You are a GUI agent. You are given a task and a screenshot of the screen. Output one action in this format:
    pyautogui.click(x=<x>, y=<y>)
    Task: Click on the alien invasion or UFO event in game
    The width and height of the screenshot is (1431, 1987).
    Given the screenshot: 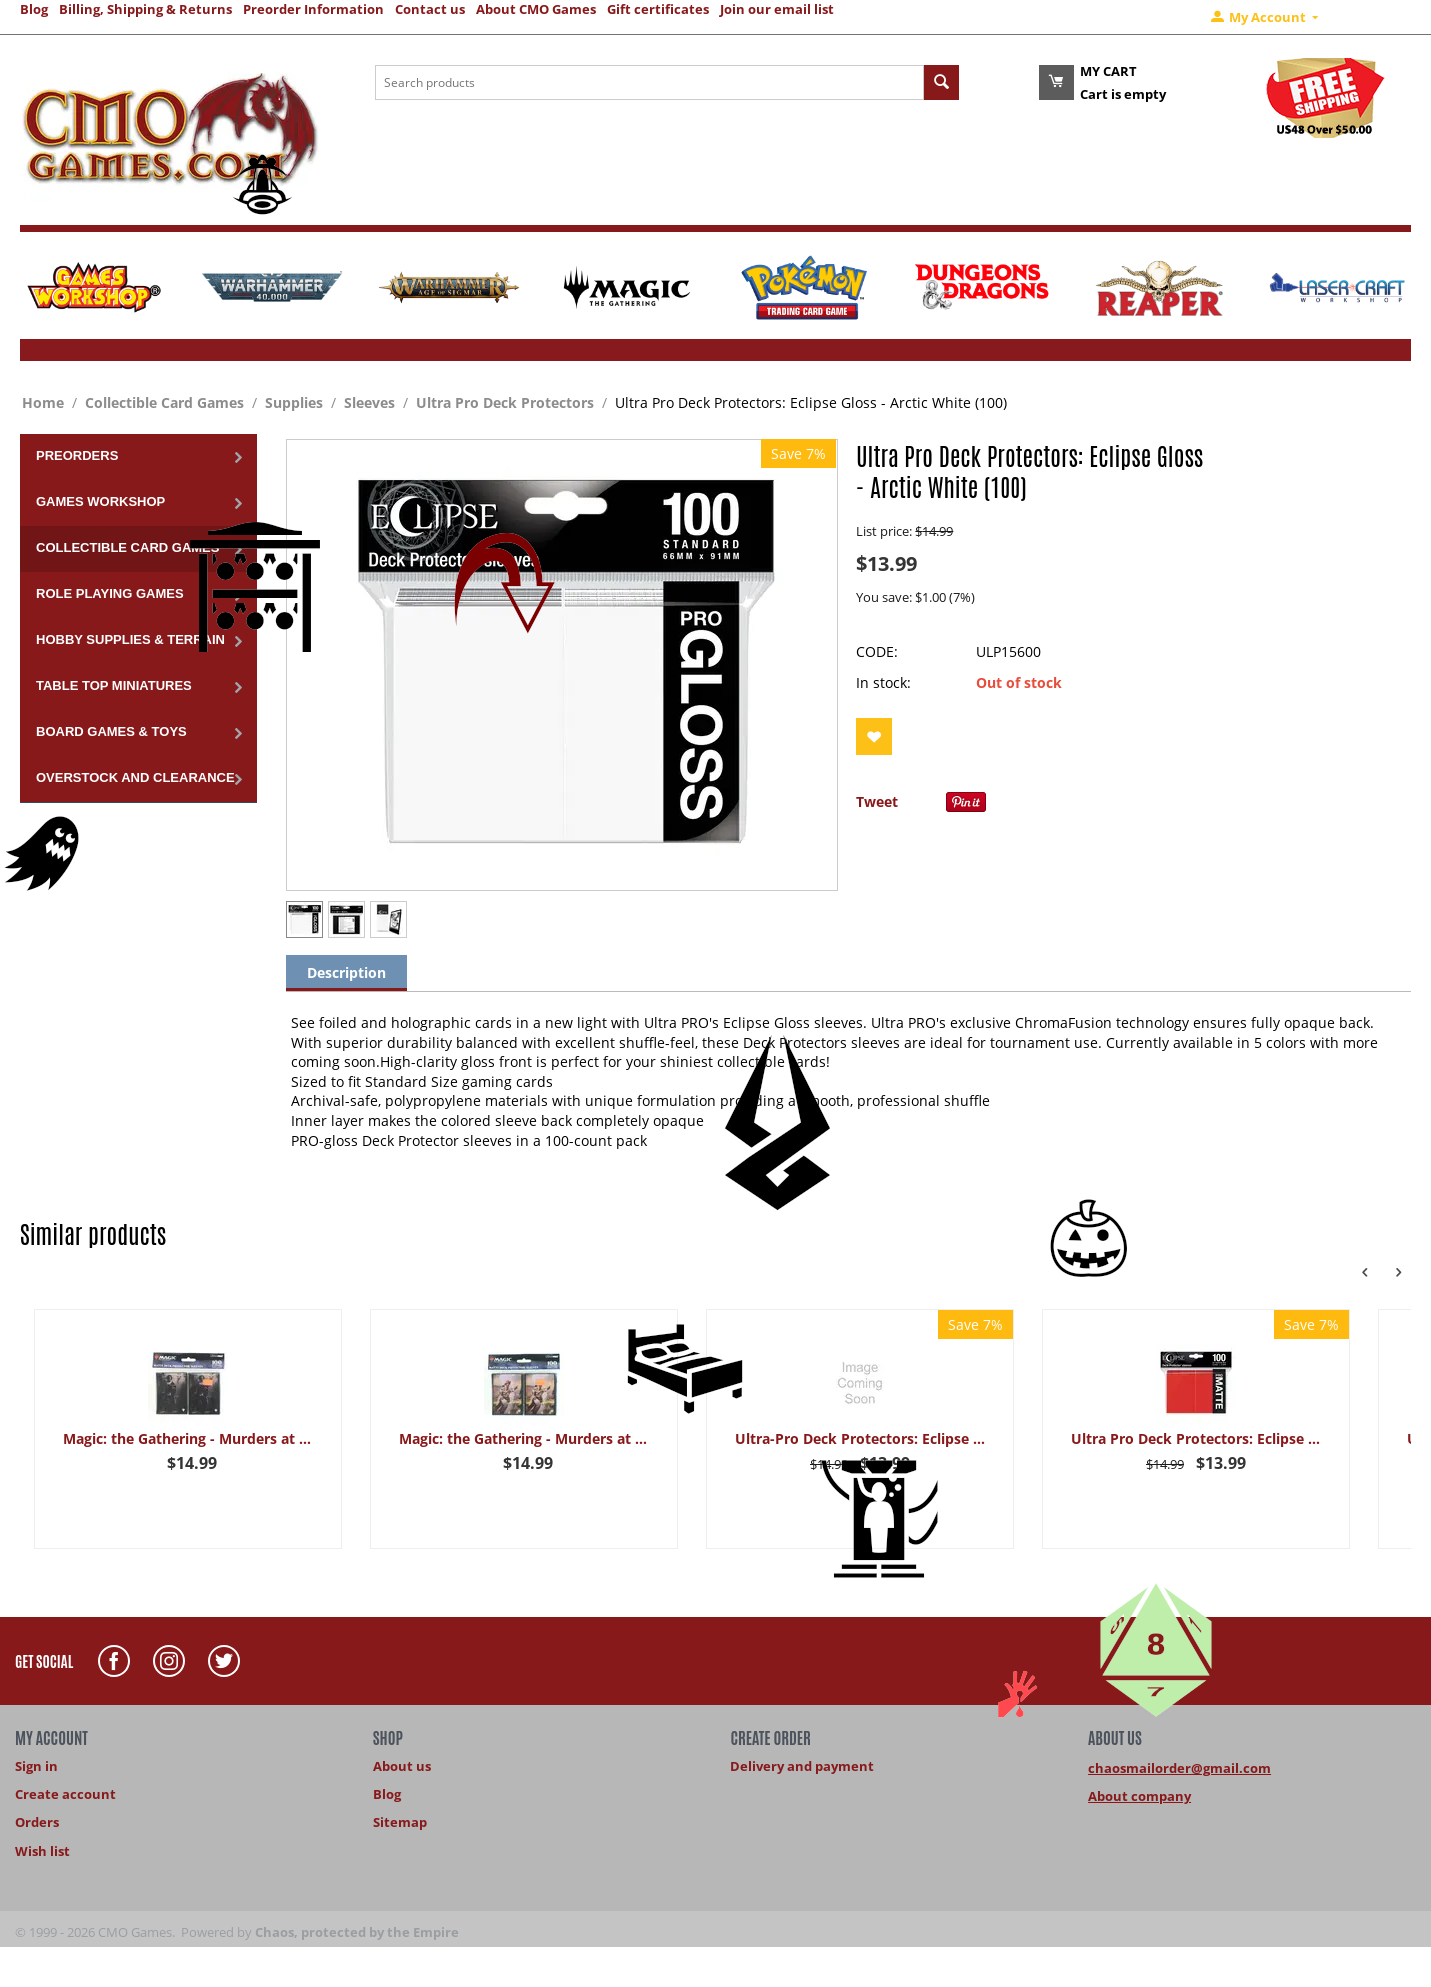 What is the action you would take?
    pyautogui.click(x=262, y=184)
    